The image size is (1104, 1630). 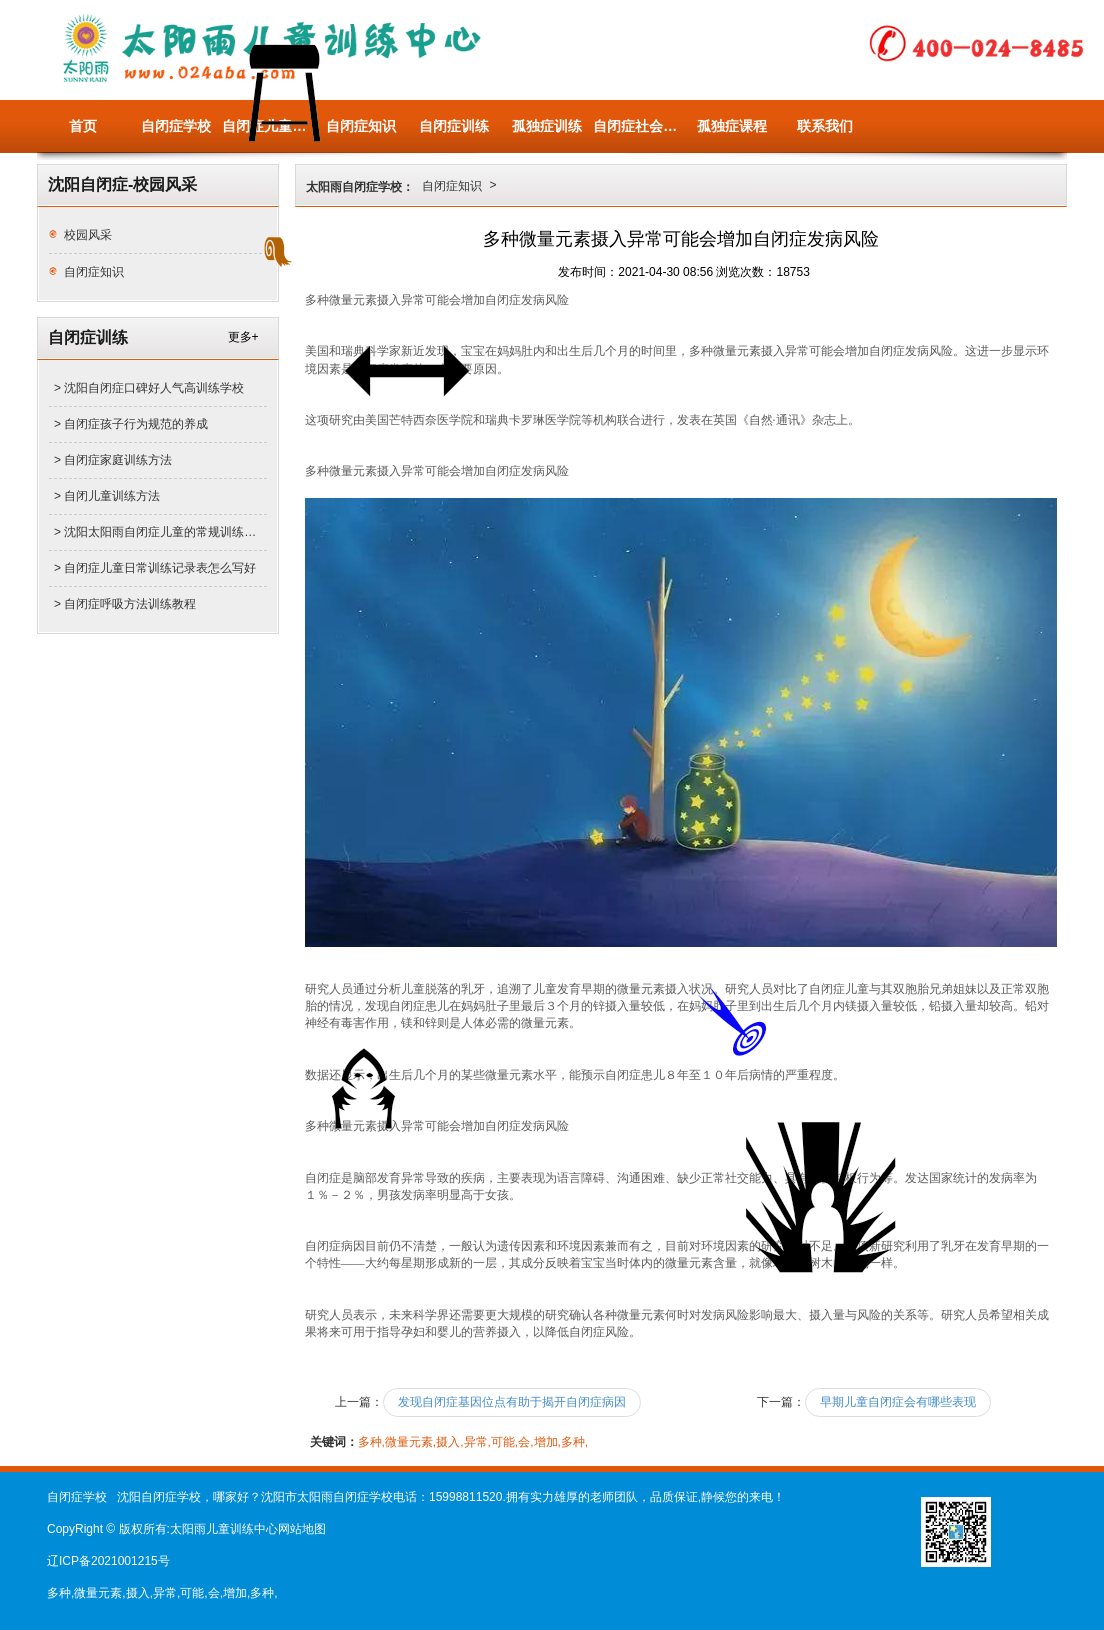 I want to click on flip image horizontally, so click(x=407, y=371).